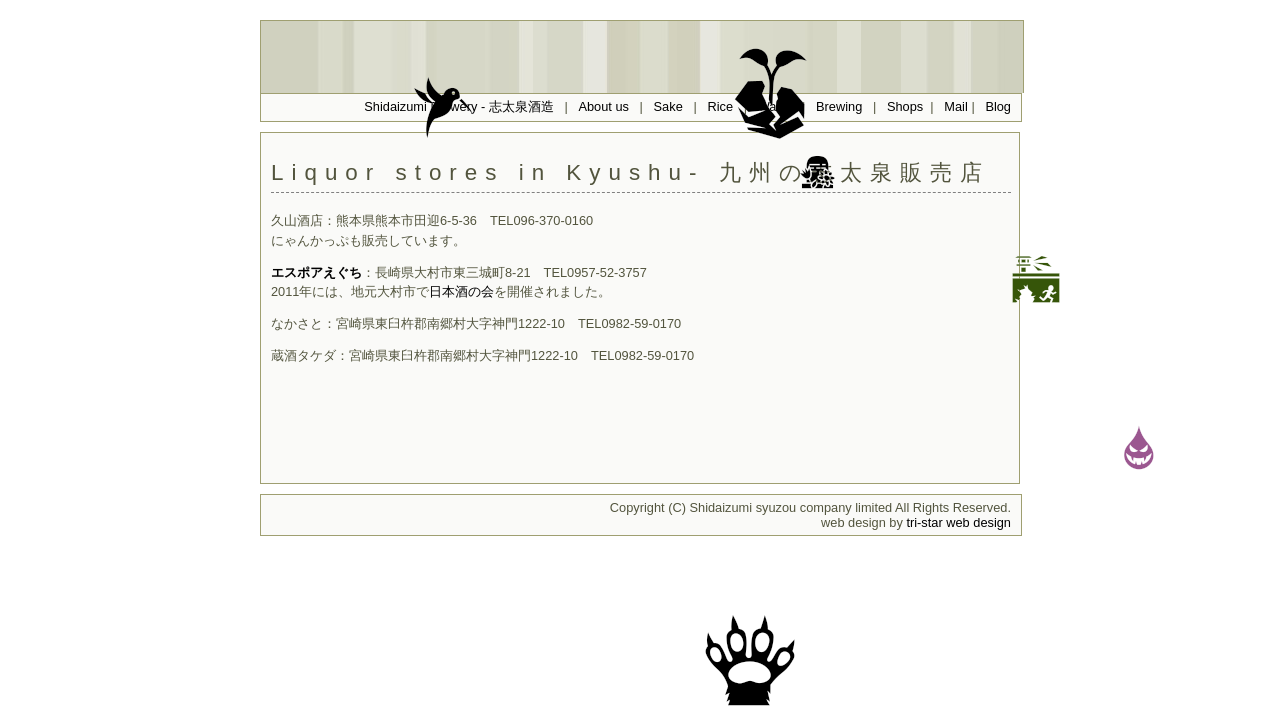 The height and width of the screenshot is (720, 1280). What do you see at coordinates (817, 171) in the screenshot?
I see `memorial or cemetery location marker` at bounding box center [817, 171].